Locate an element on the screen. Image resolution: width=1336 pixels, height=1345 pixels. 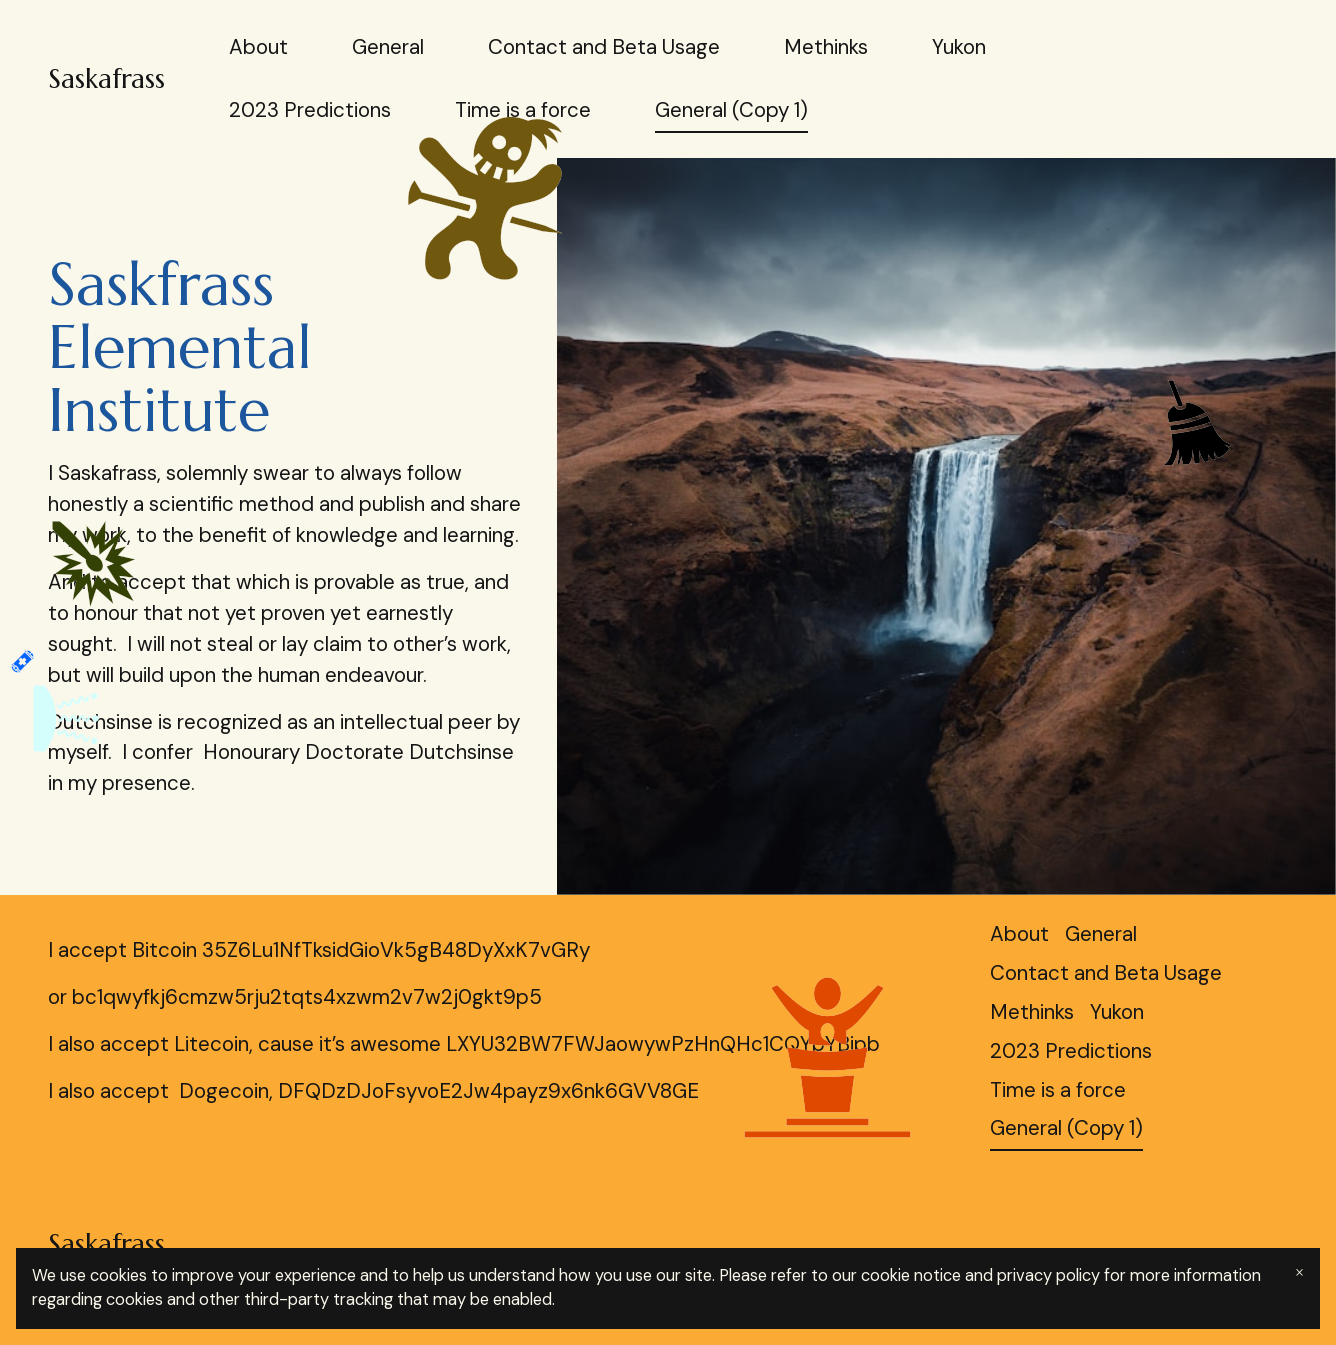
indicates radiation or radioactive hazard warning is located at coordinates (66, 718).